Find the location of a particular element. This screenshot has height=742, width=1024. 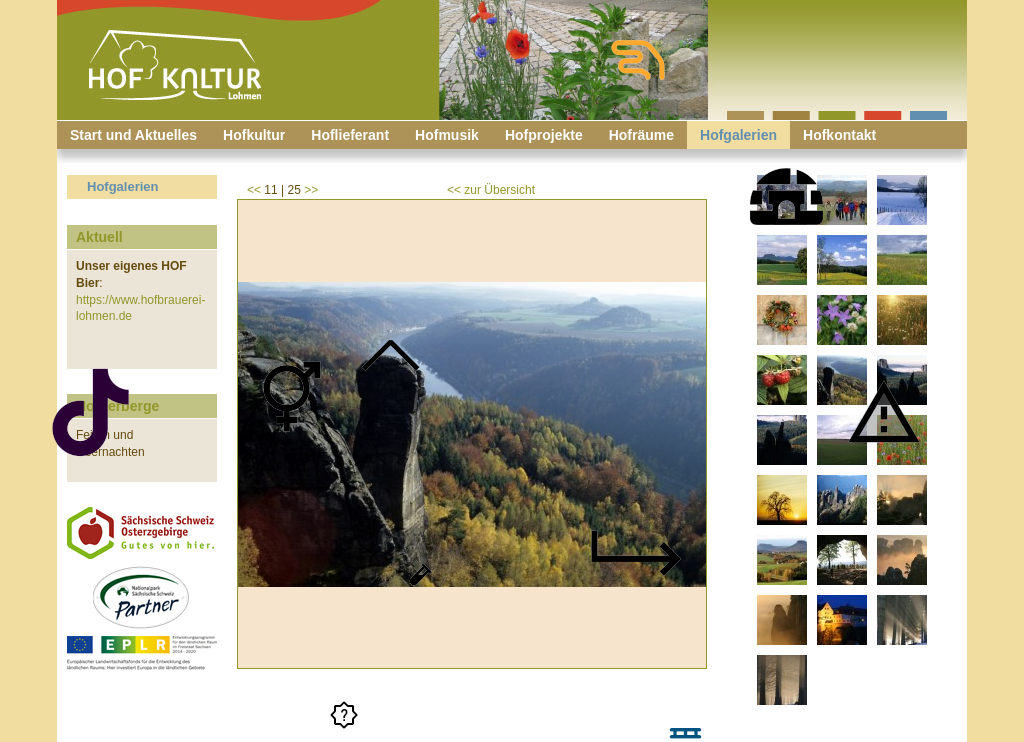

indicates a warning or potential issue is located at coordinates (884, 413).